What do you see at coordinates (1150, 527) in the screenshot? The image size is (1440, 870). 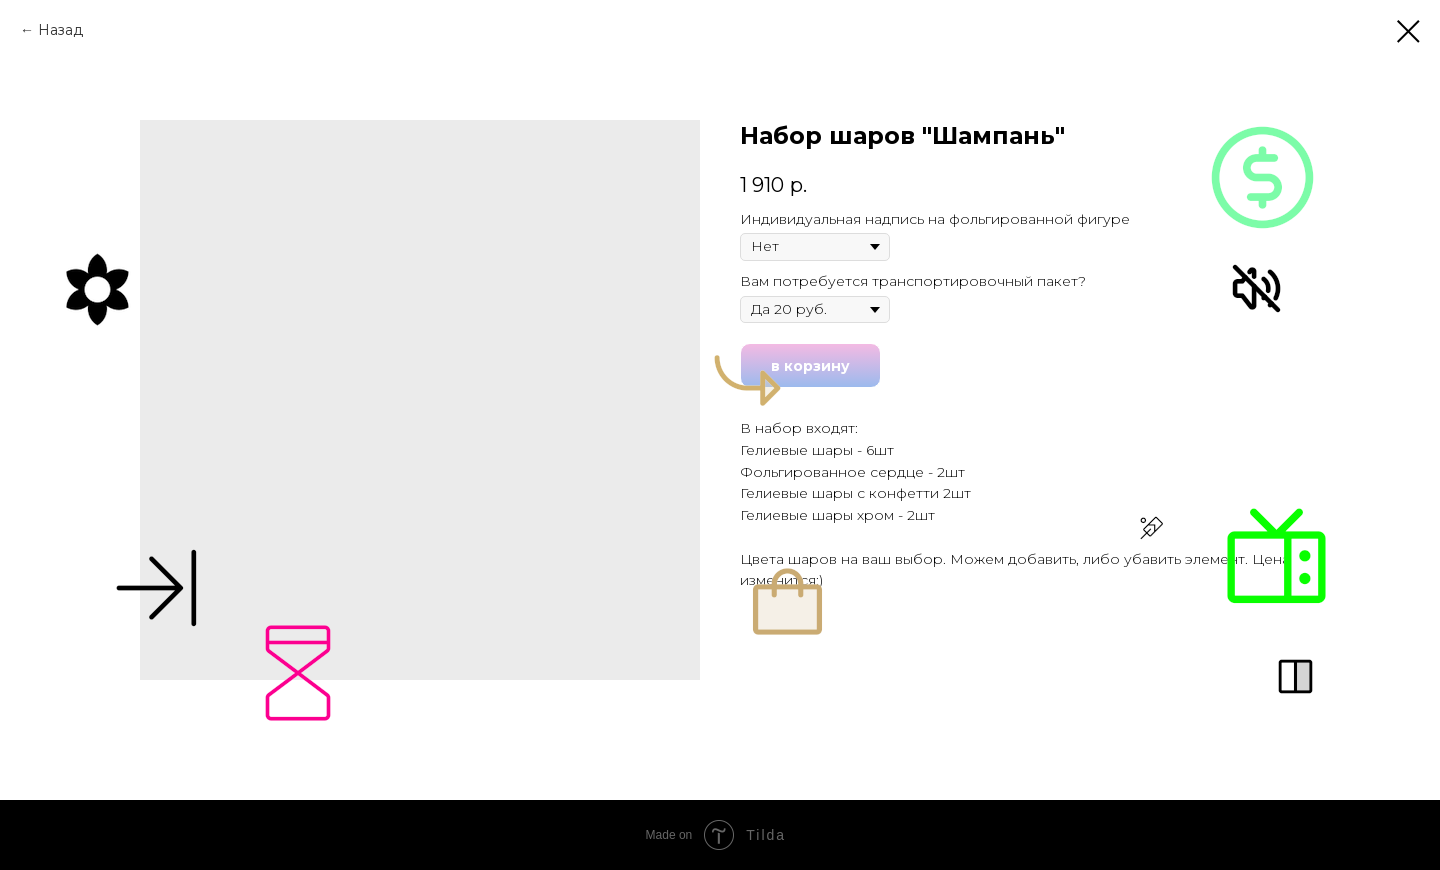 I see `access cricket sports scores or updates` at bounding box center [1150, 527].